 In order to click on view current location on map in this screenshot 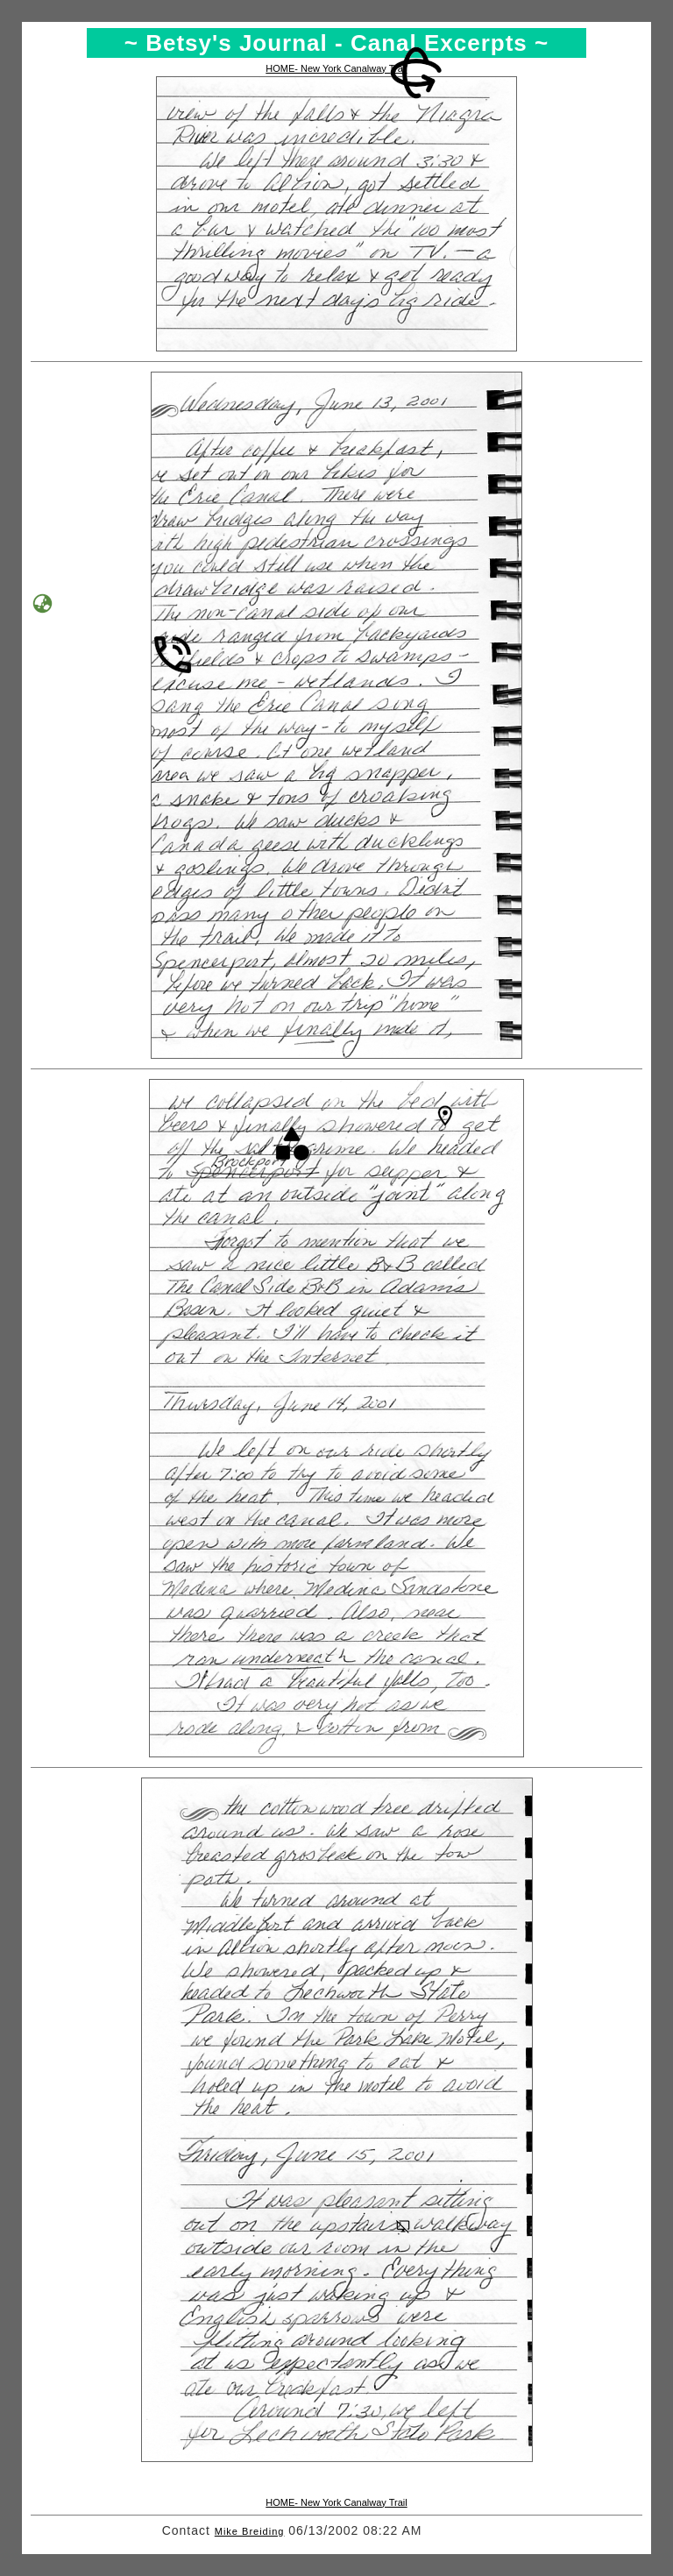, I will do `click(445, 1116)`.